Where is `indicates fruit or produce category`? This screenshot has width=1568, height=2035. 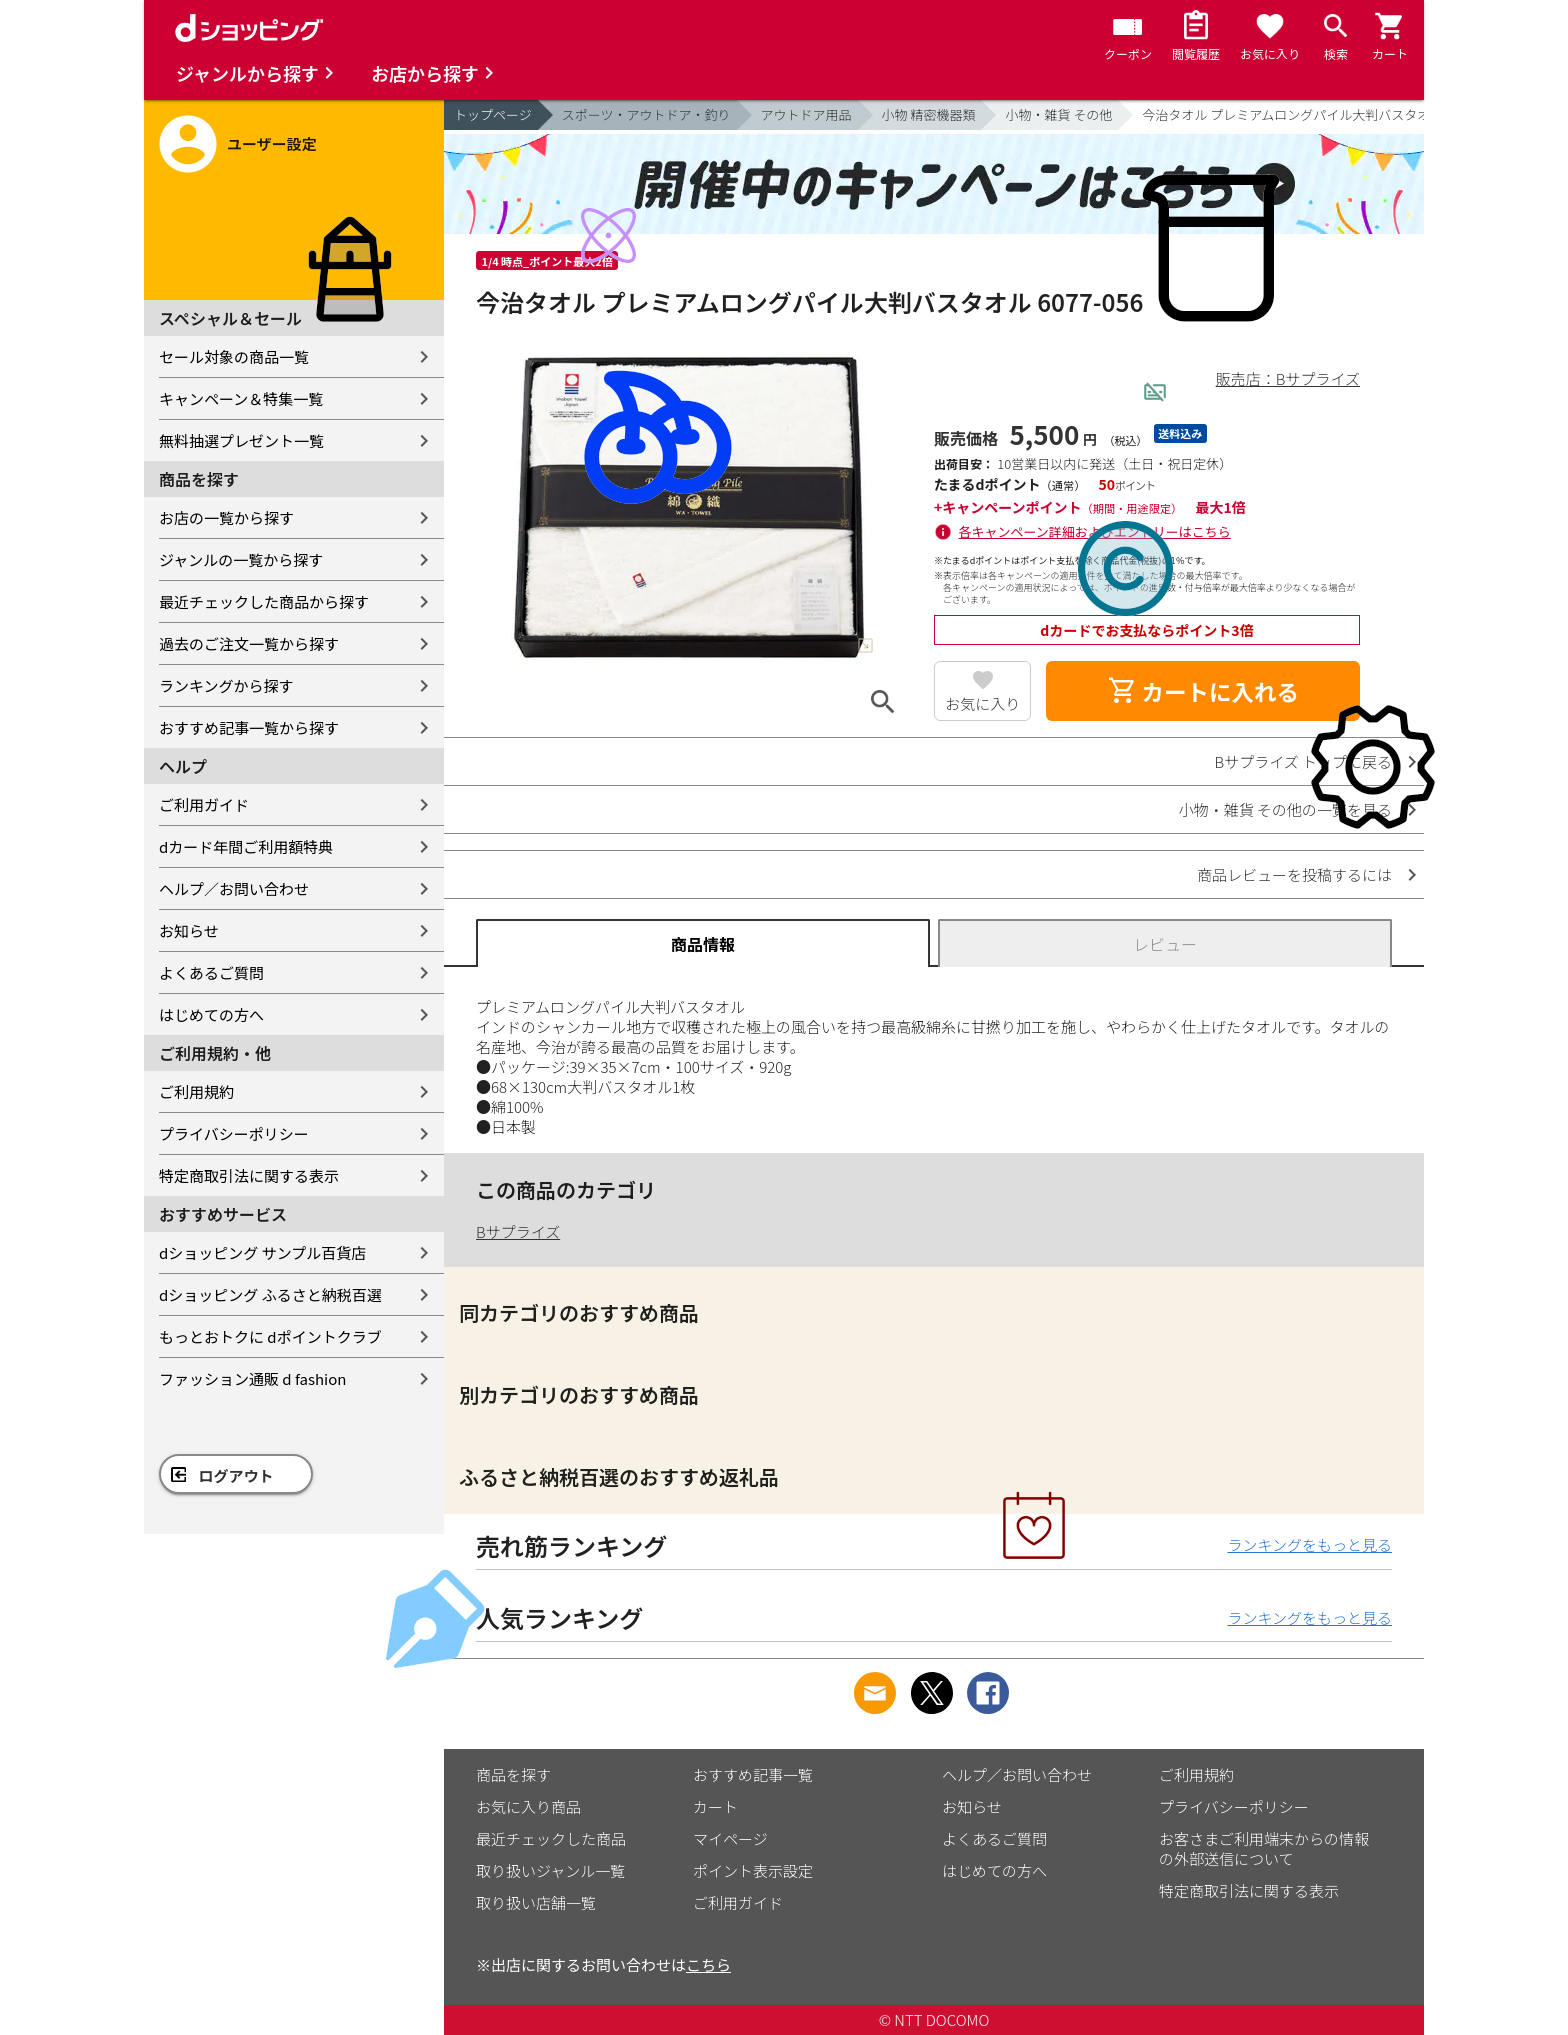
indicates fruit or produce category is located at coordinates (655, 437).